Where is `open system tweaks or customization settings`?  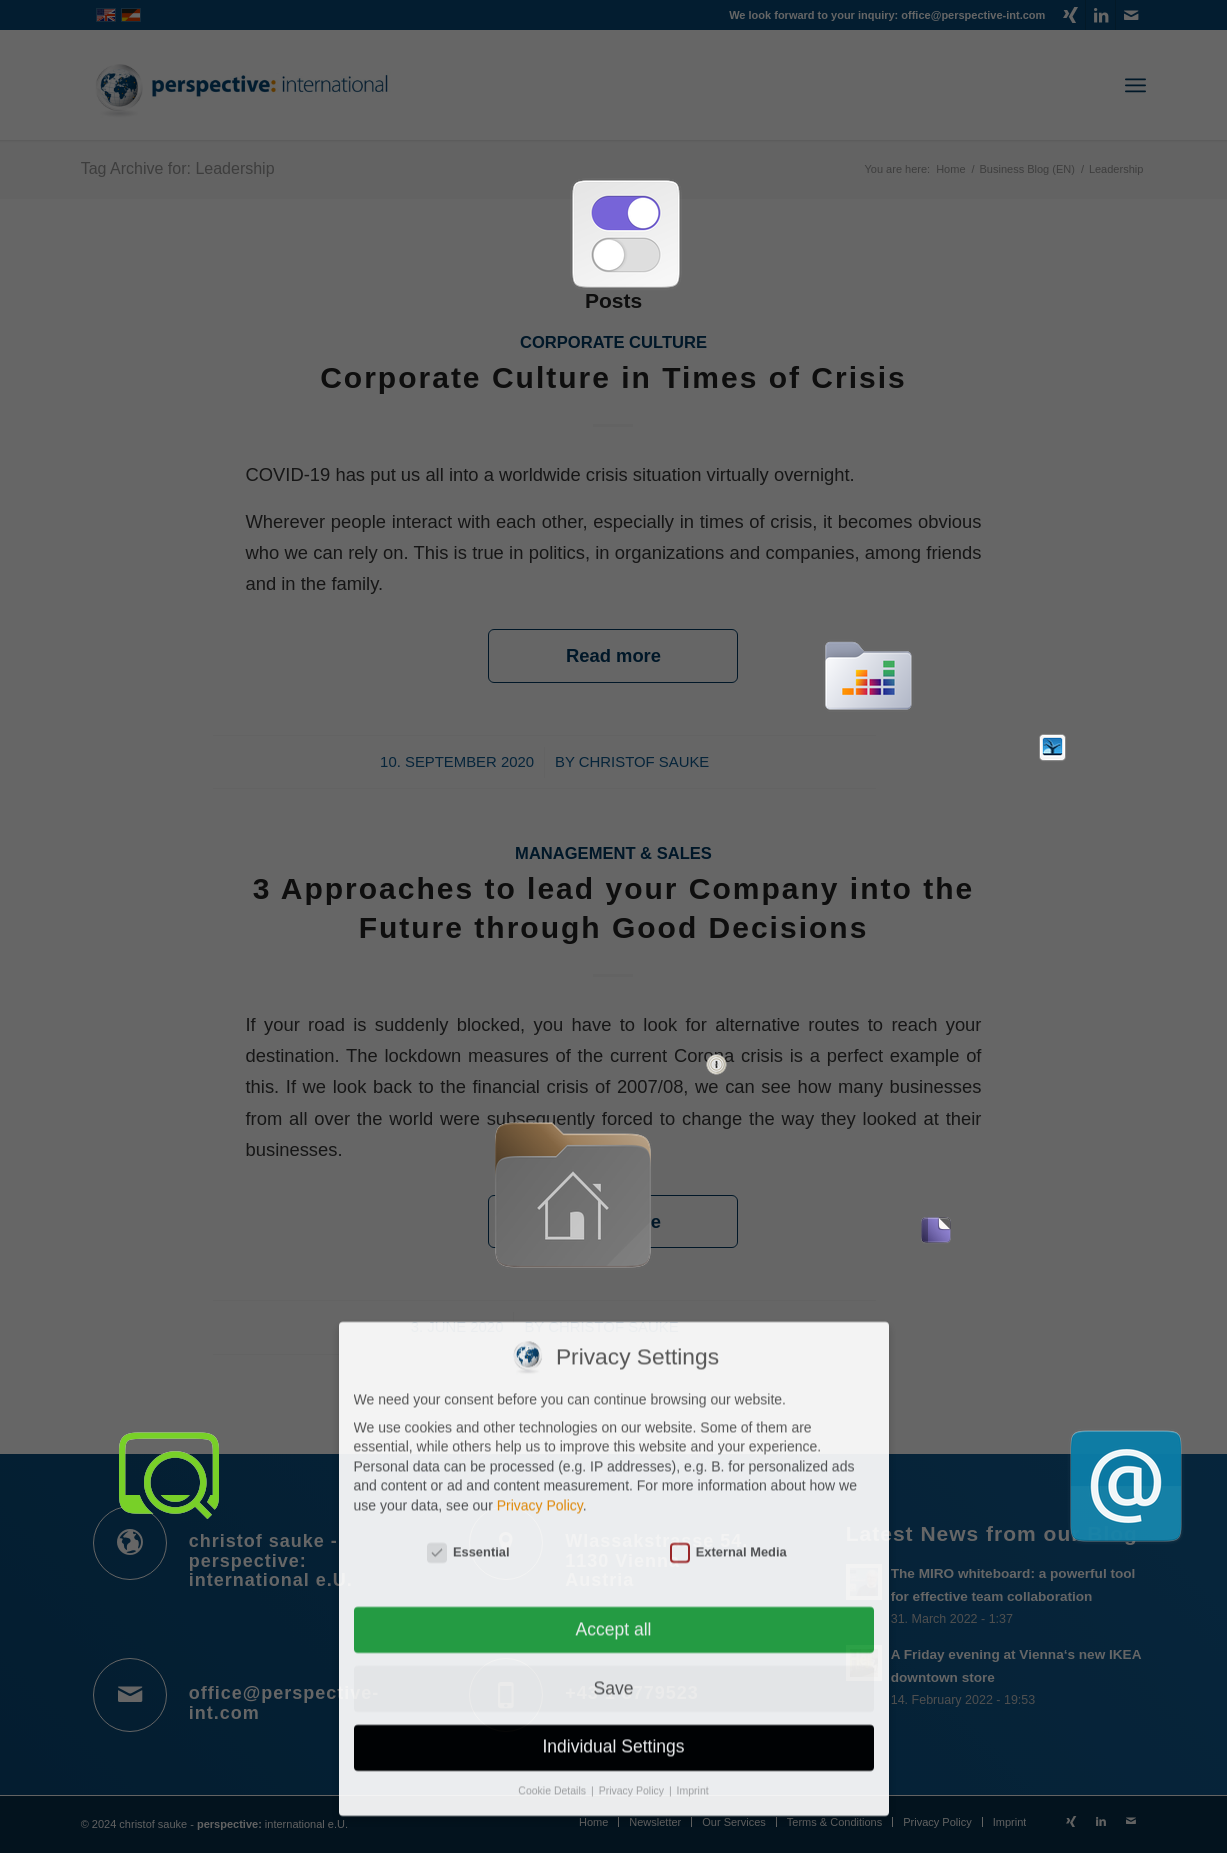 open system tweaks or customization settings is located at coordinates (626, 234).